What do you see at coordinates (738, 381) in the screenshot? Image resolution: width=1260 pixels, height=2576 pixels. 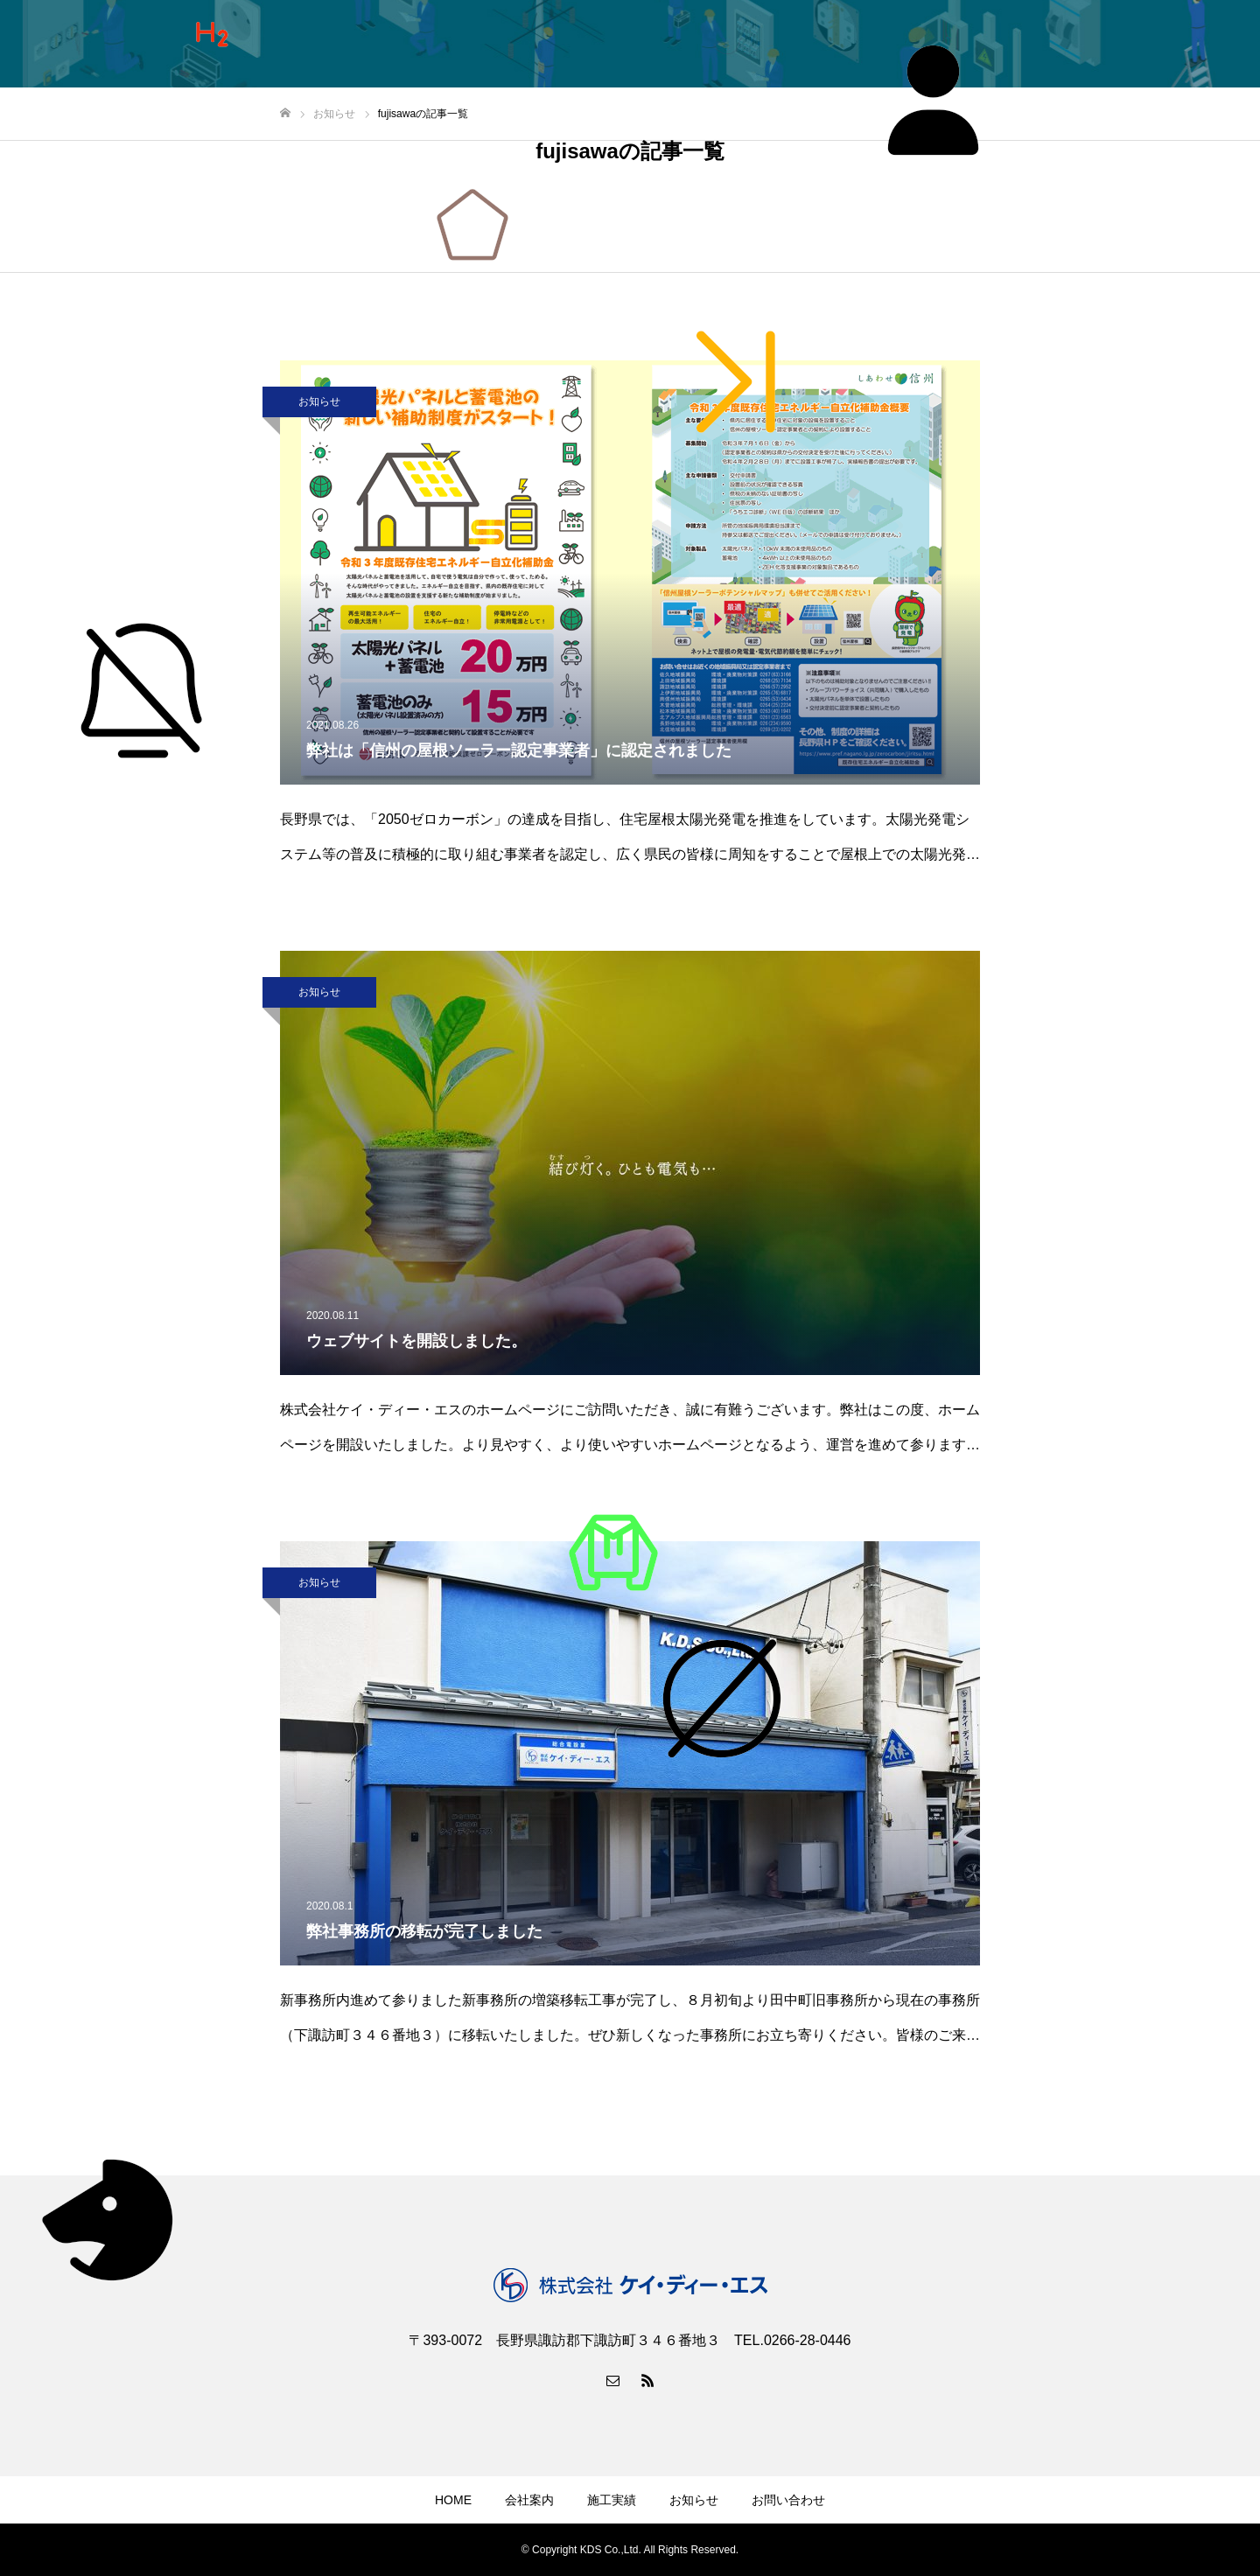 I see `skip to end or next item` at bounding box center [738, 381].